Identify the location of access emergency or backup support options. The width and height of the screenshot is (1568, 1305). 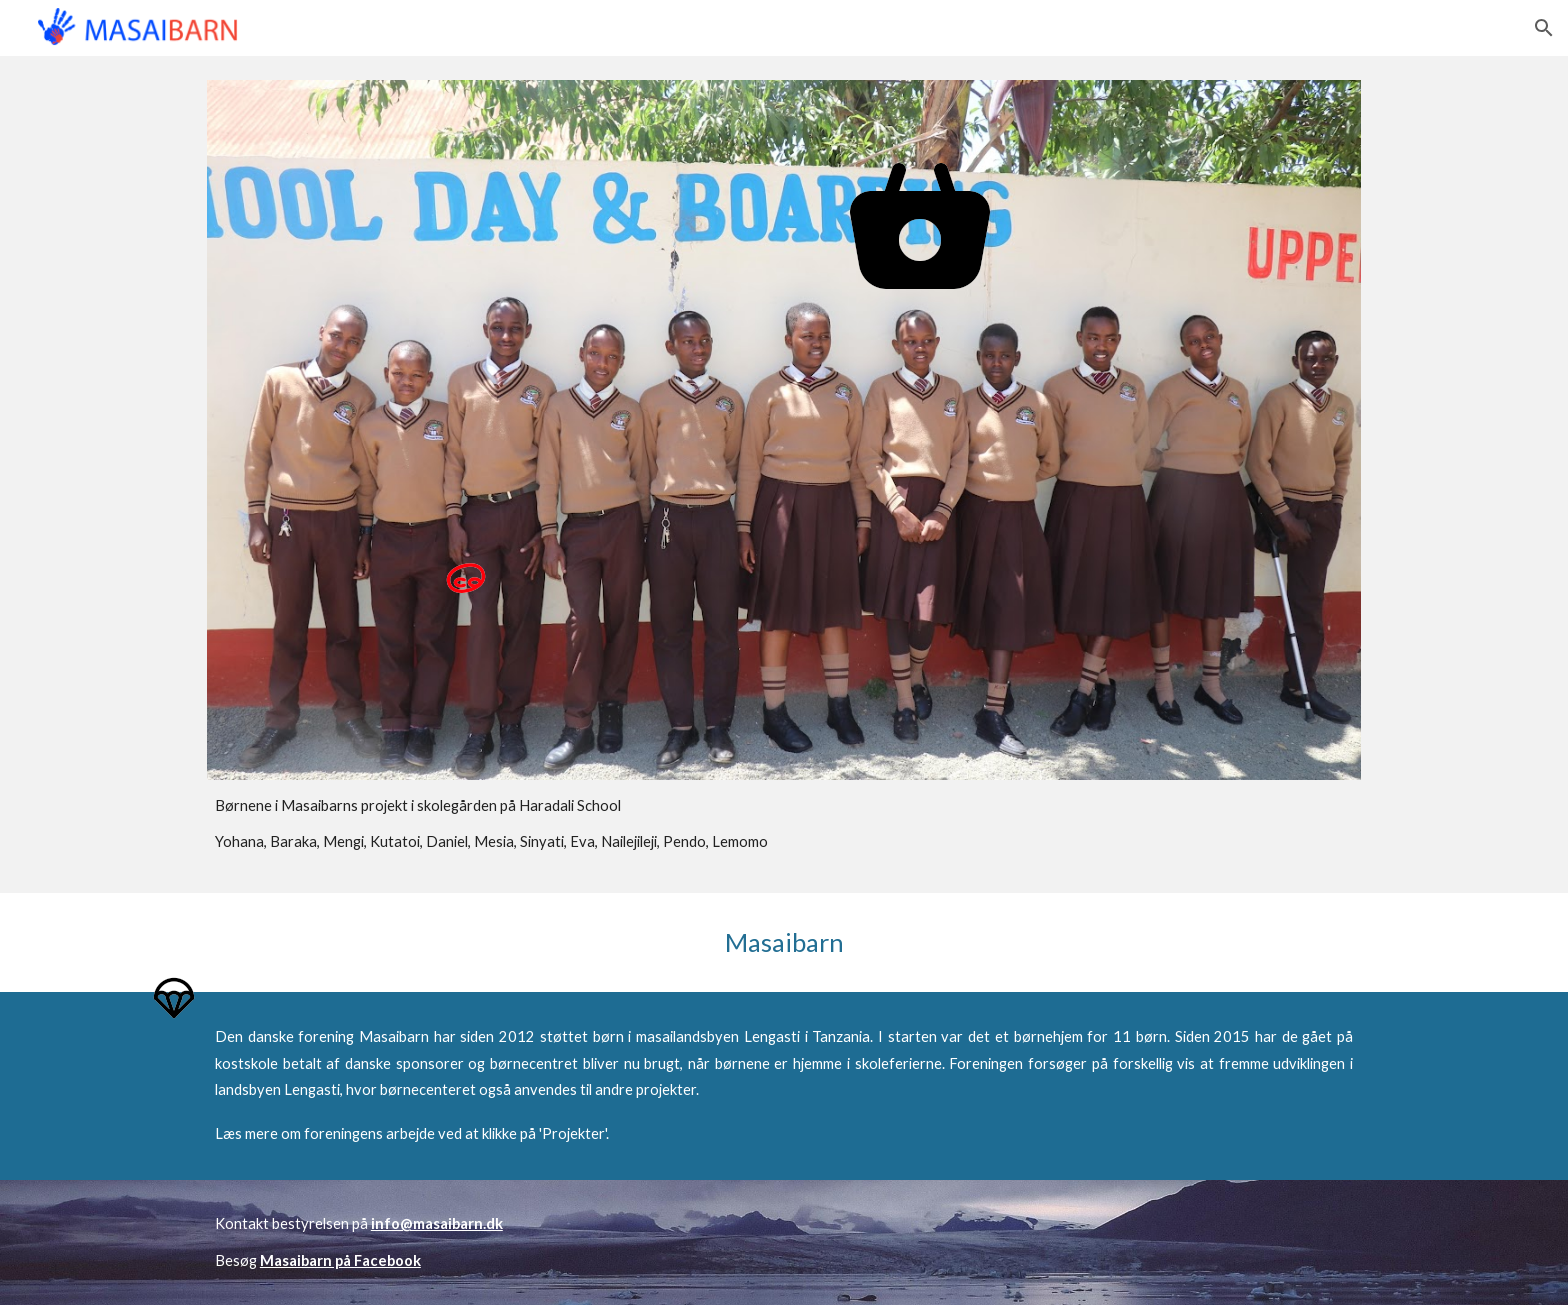
(174, 998).